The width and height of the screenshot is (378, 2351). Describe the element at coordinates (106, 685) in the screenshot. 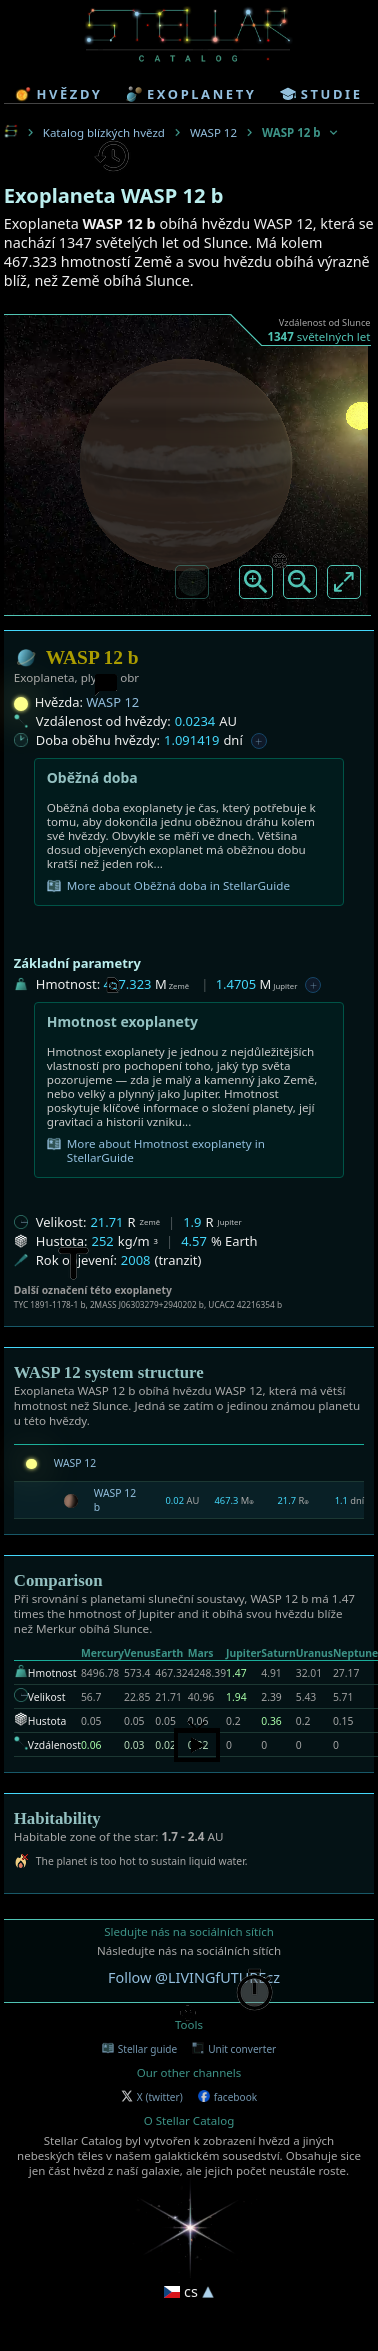

I see `open chat or messaging` at that location.